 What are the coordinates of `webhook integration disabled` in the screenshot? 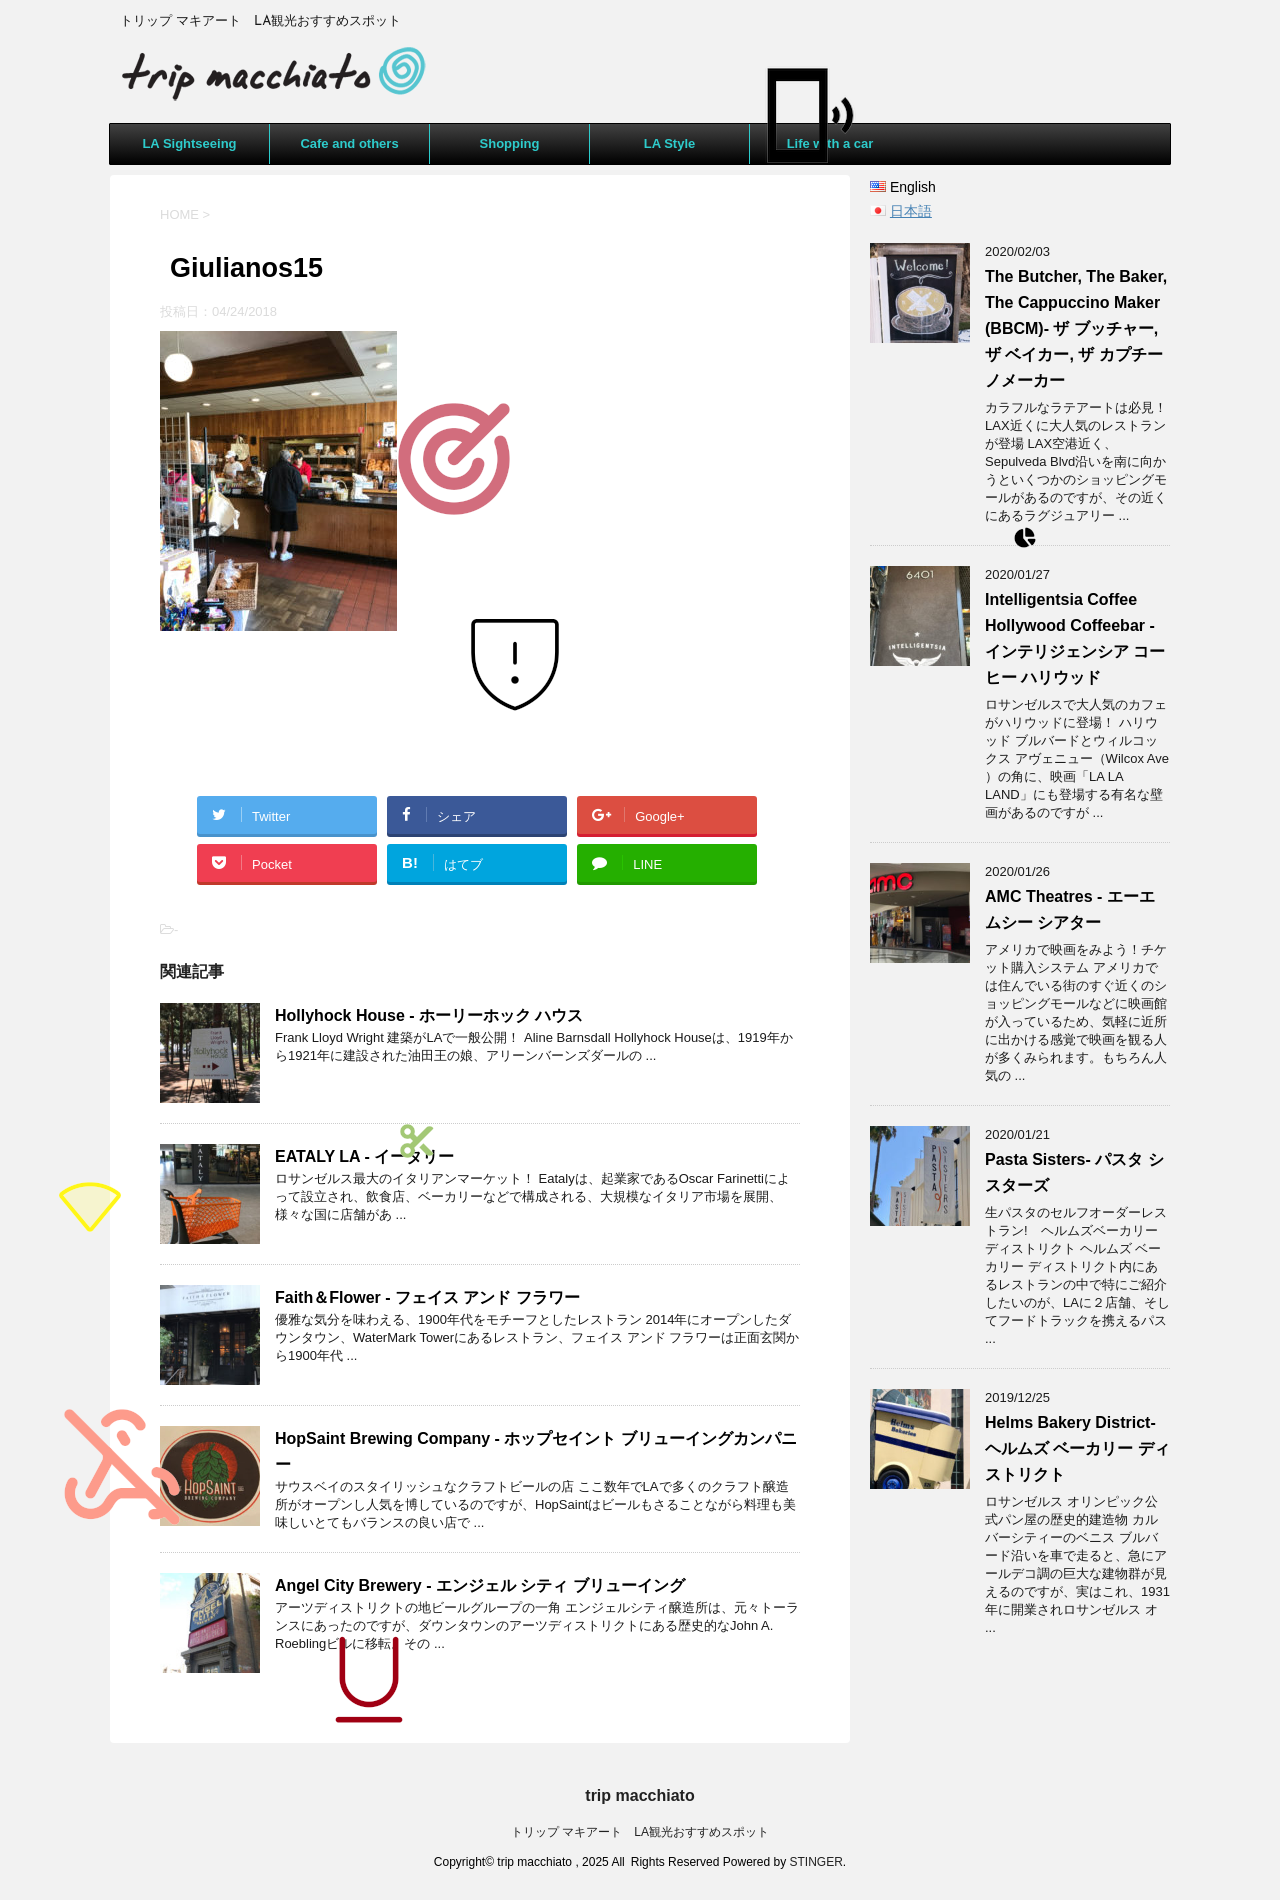 It's located at (122, 1467).